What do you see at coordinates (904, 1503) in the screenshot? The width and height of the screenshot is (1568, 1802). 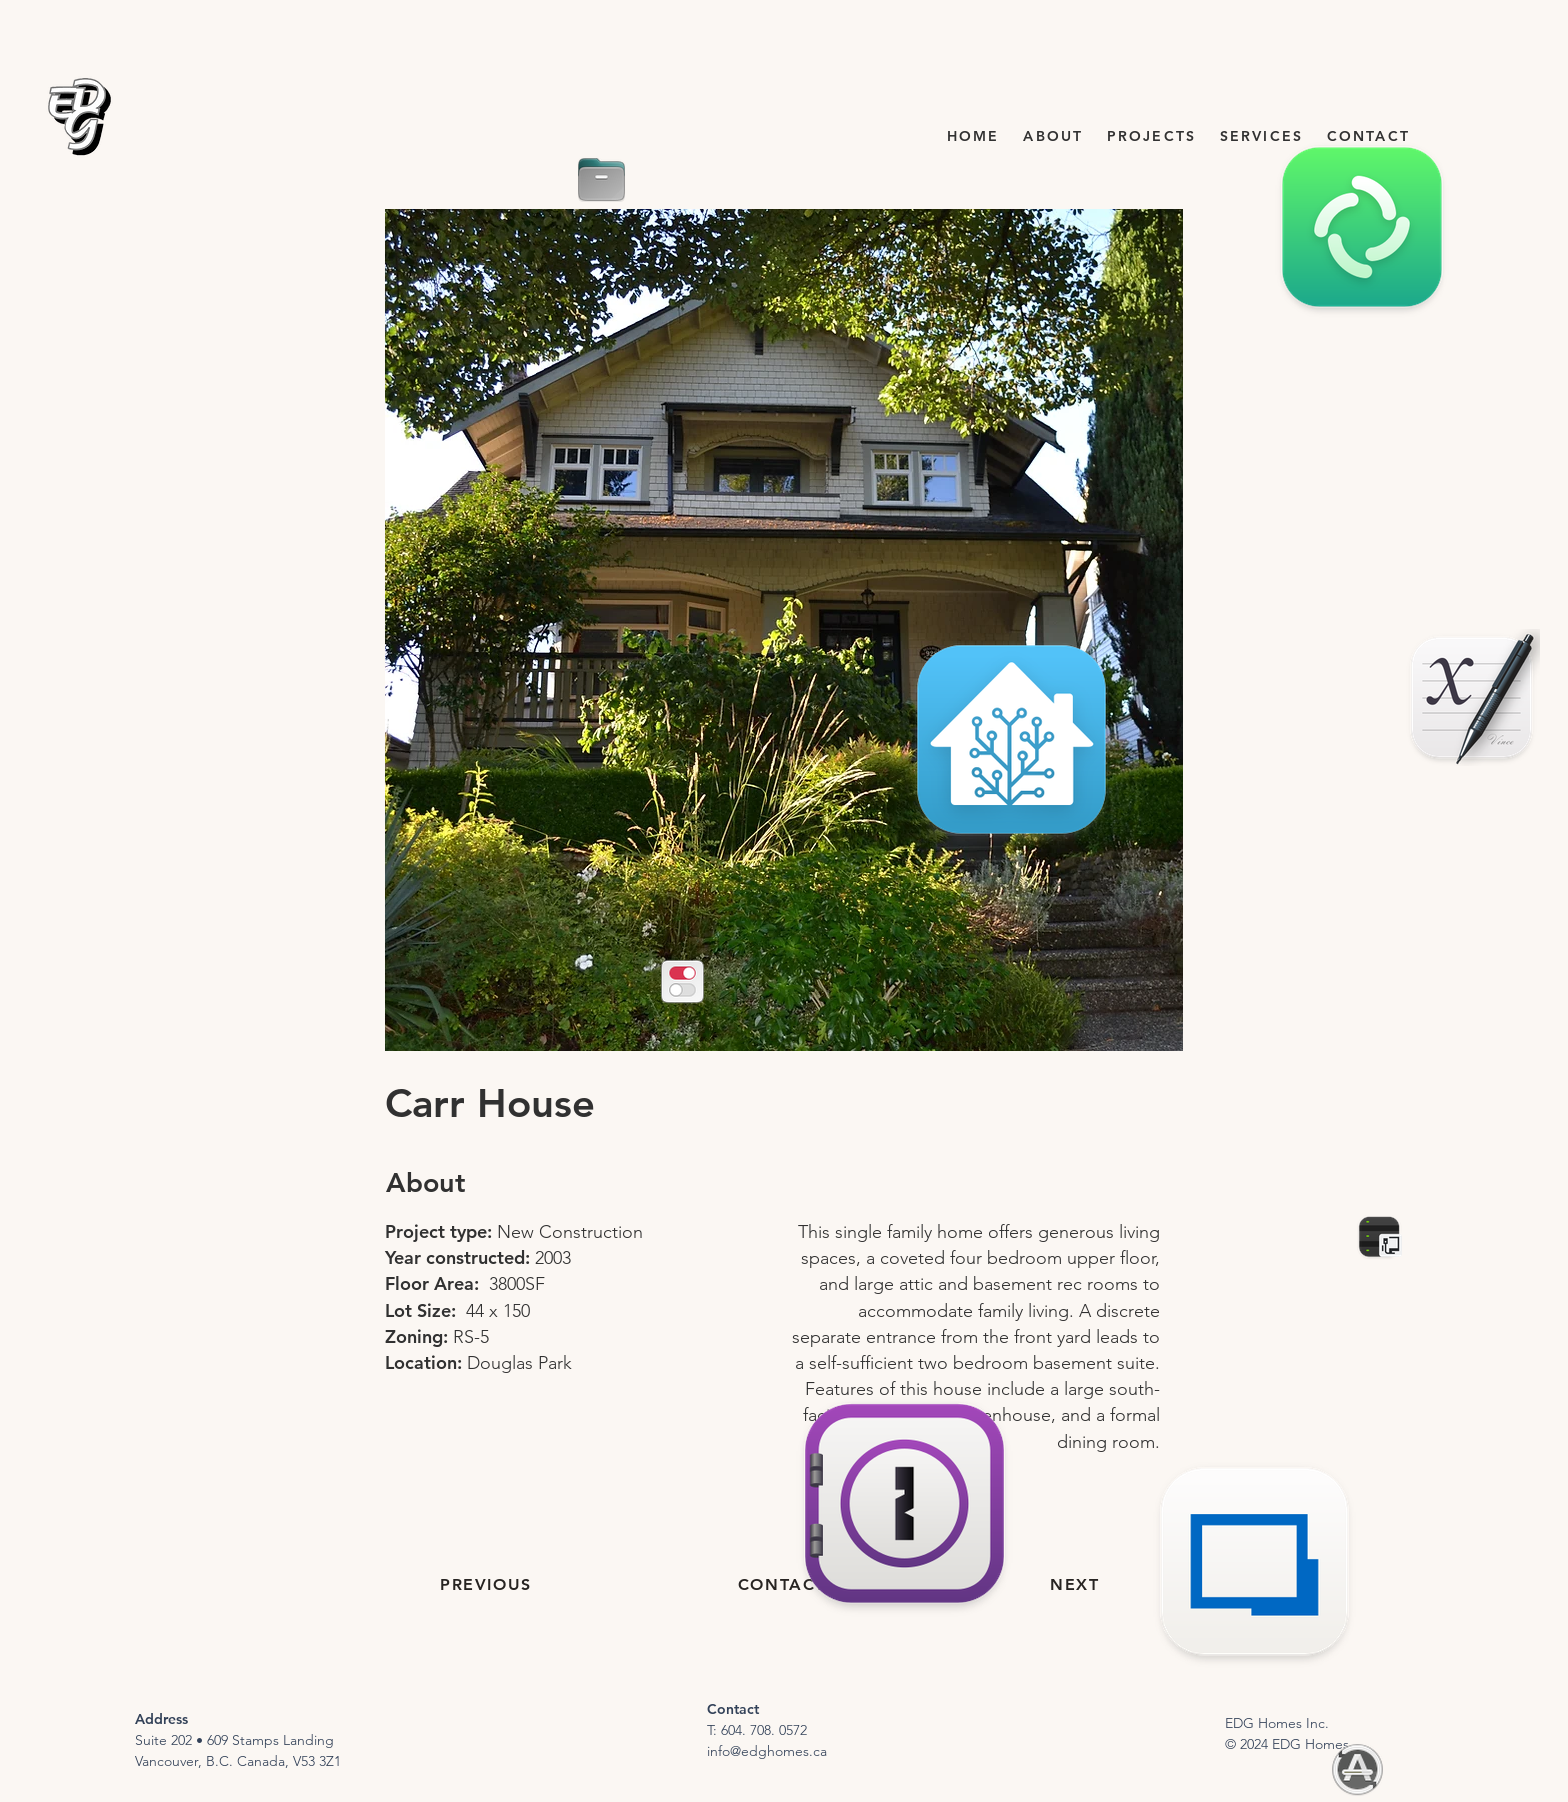 I see `open the Secrets password manager app` at bounding box center [904, 1503].